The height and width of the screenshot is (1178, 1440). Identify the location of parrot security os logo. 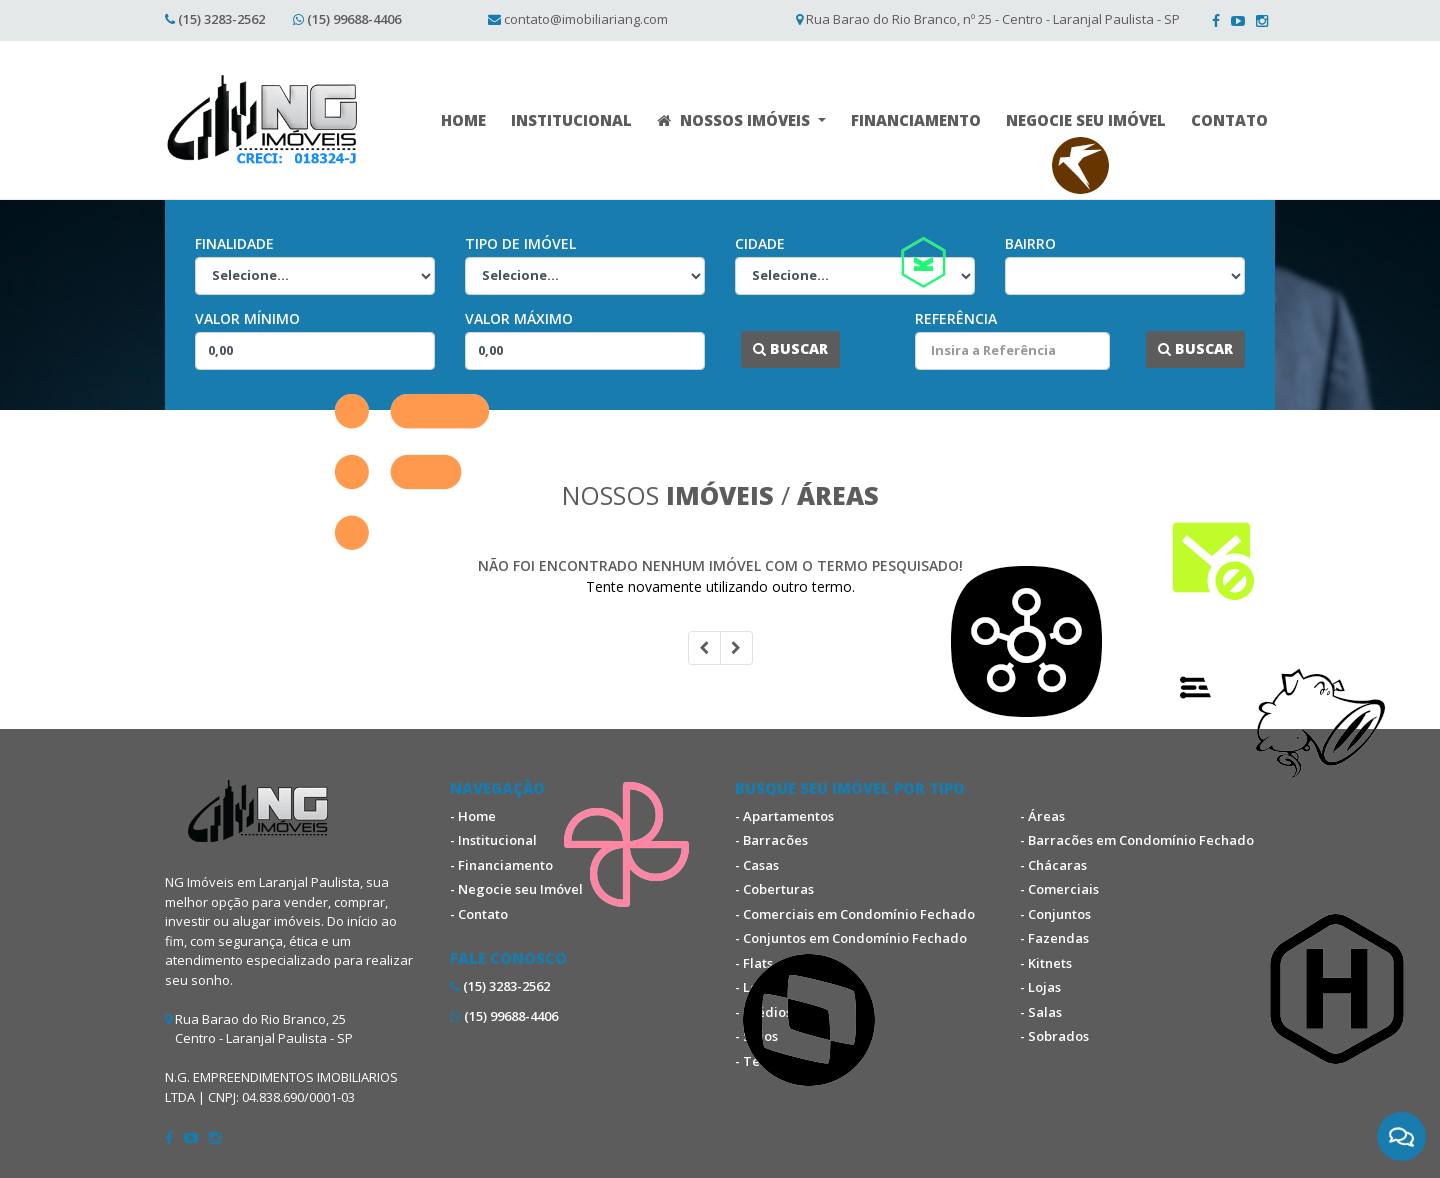
(1080, 165).